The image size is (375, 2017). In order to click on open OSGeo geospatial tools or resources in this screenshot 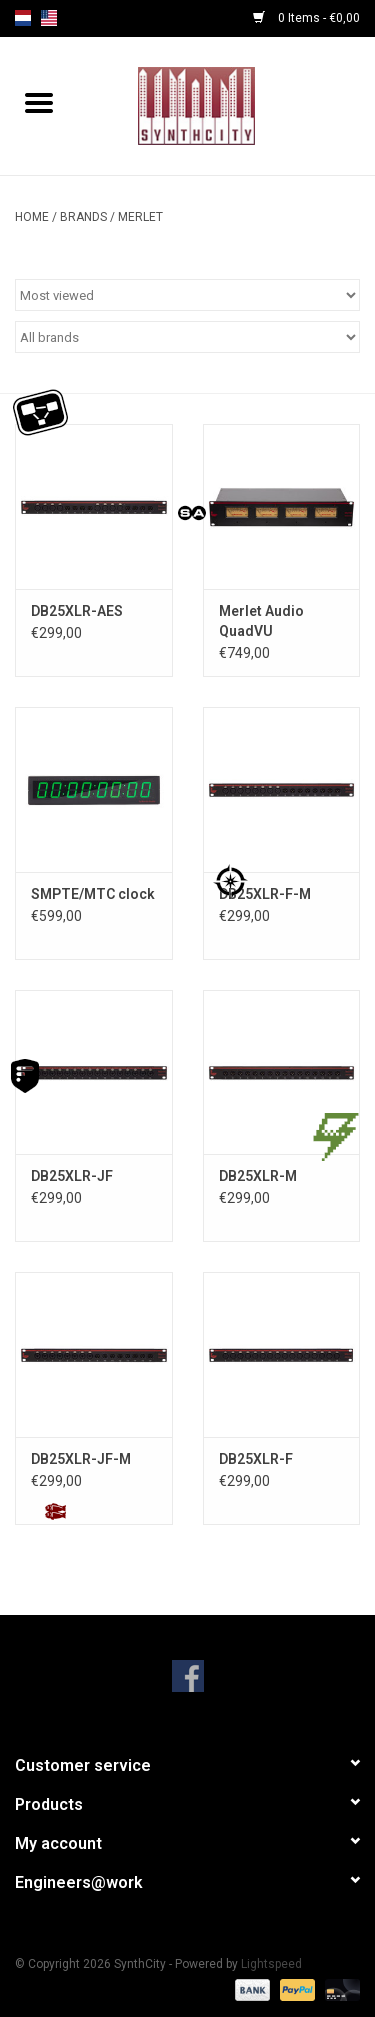, I will do `click(230, 881)`.